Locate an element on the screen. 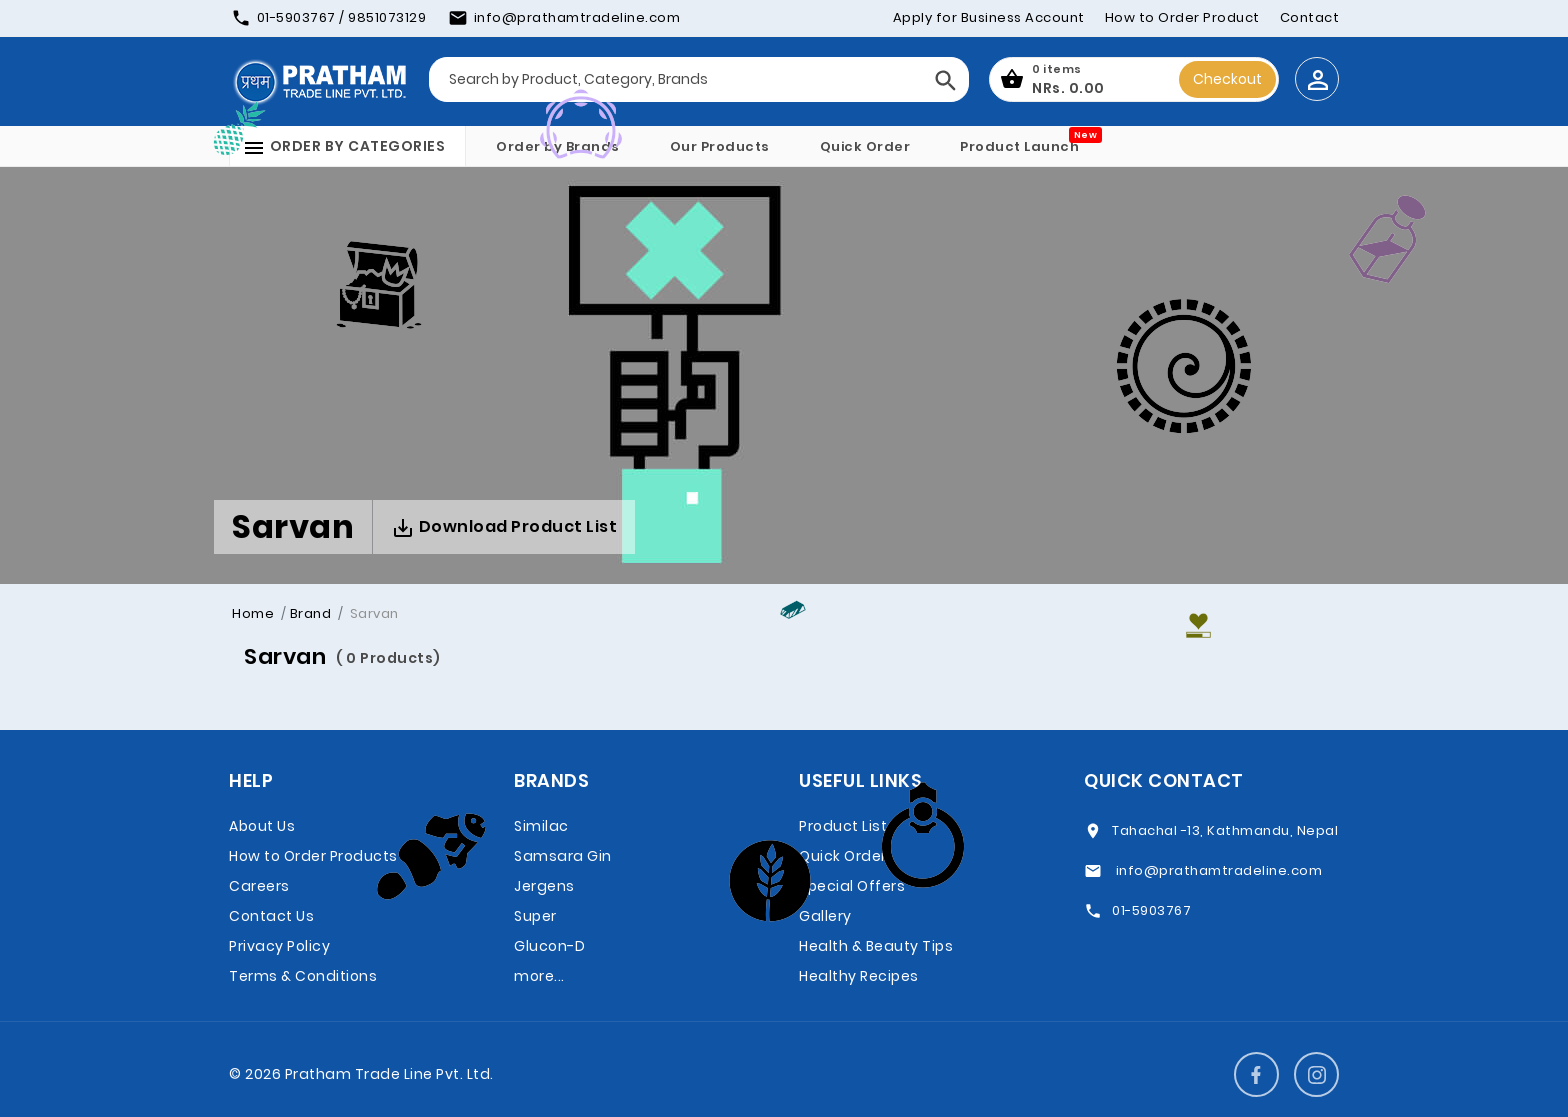  view collected rewards or loot is located at coordinates (379, 285).